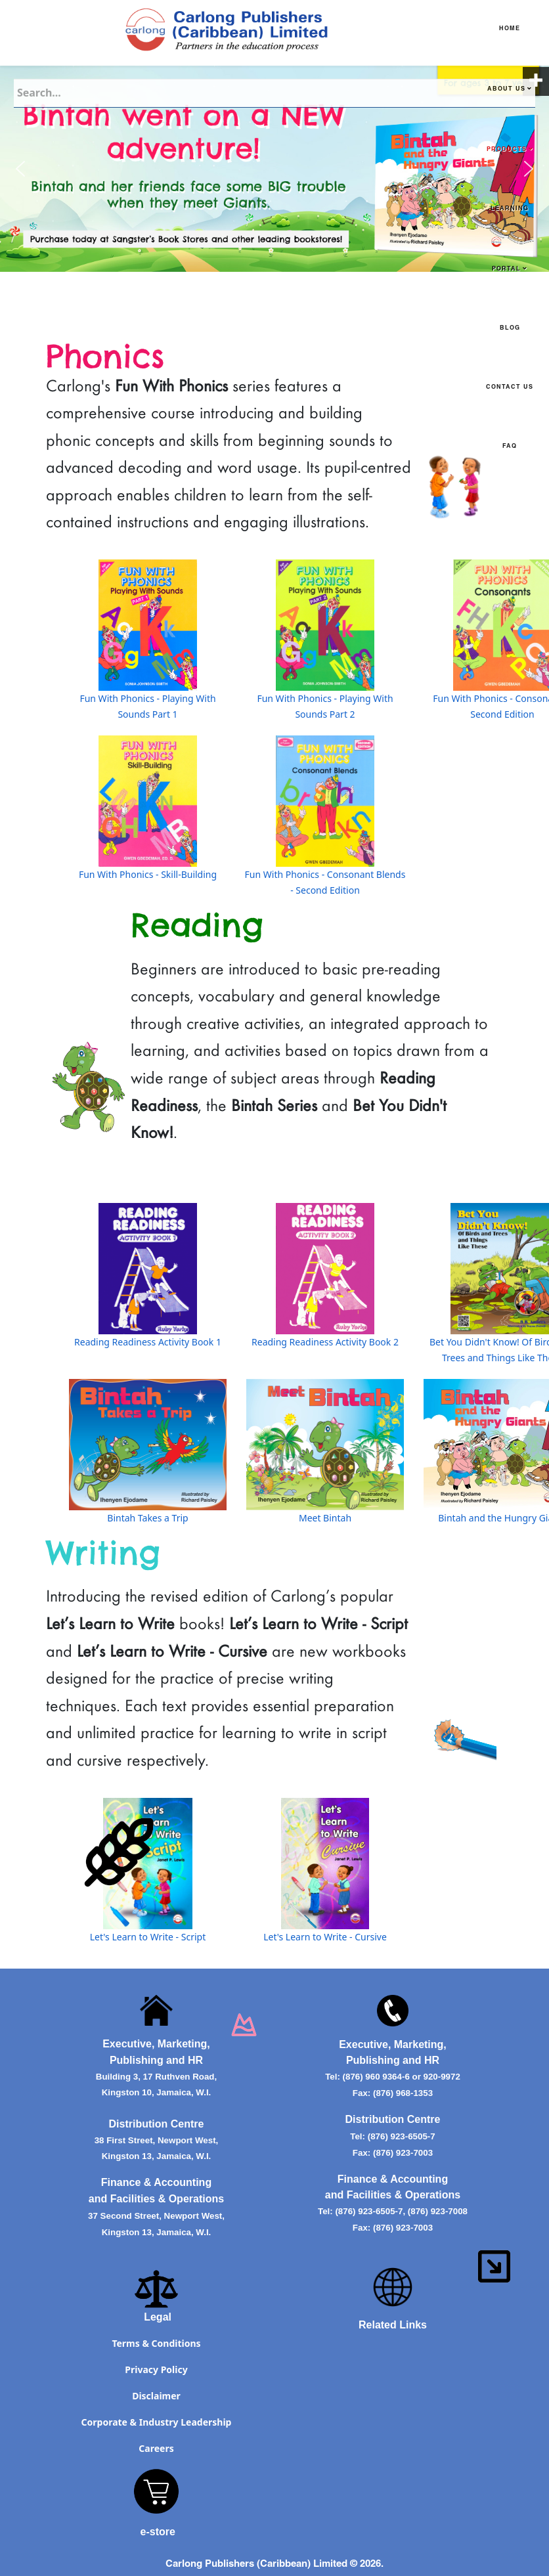  Describe the element at coordinates (119, 1852) in the screenshot. I see `indicates grain or wheat-based ingredients` at that location.